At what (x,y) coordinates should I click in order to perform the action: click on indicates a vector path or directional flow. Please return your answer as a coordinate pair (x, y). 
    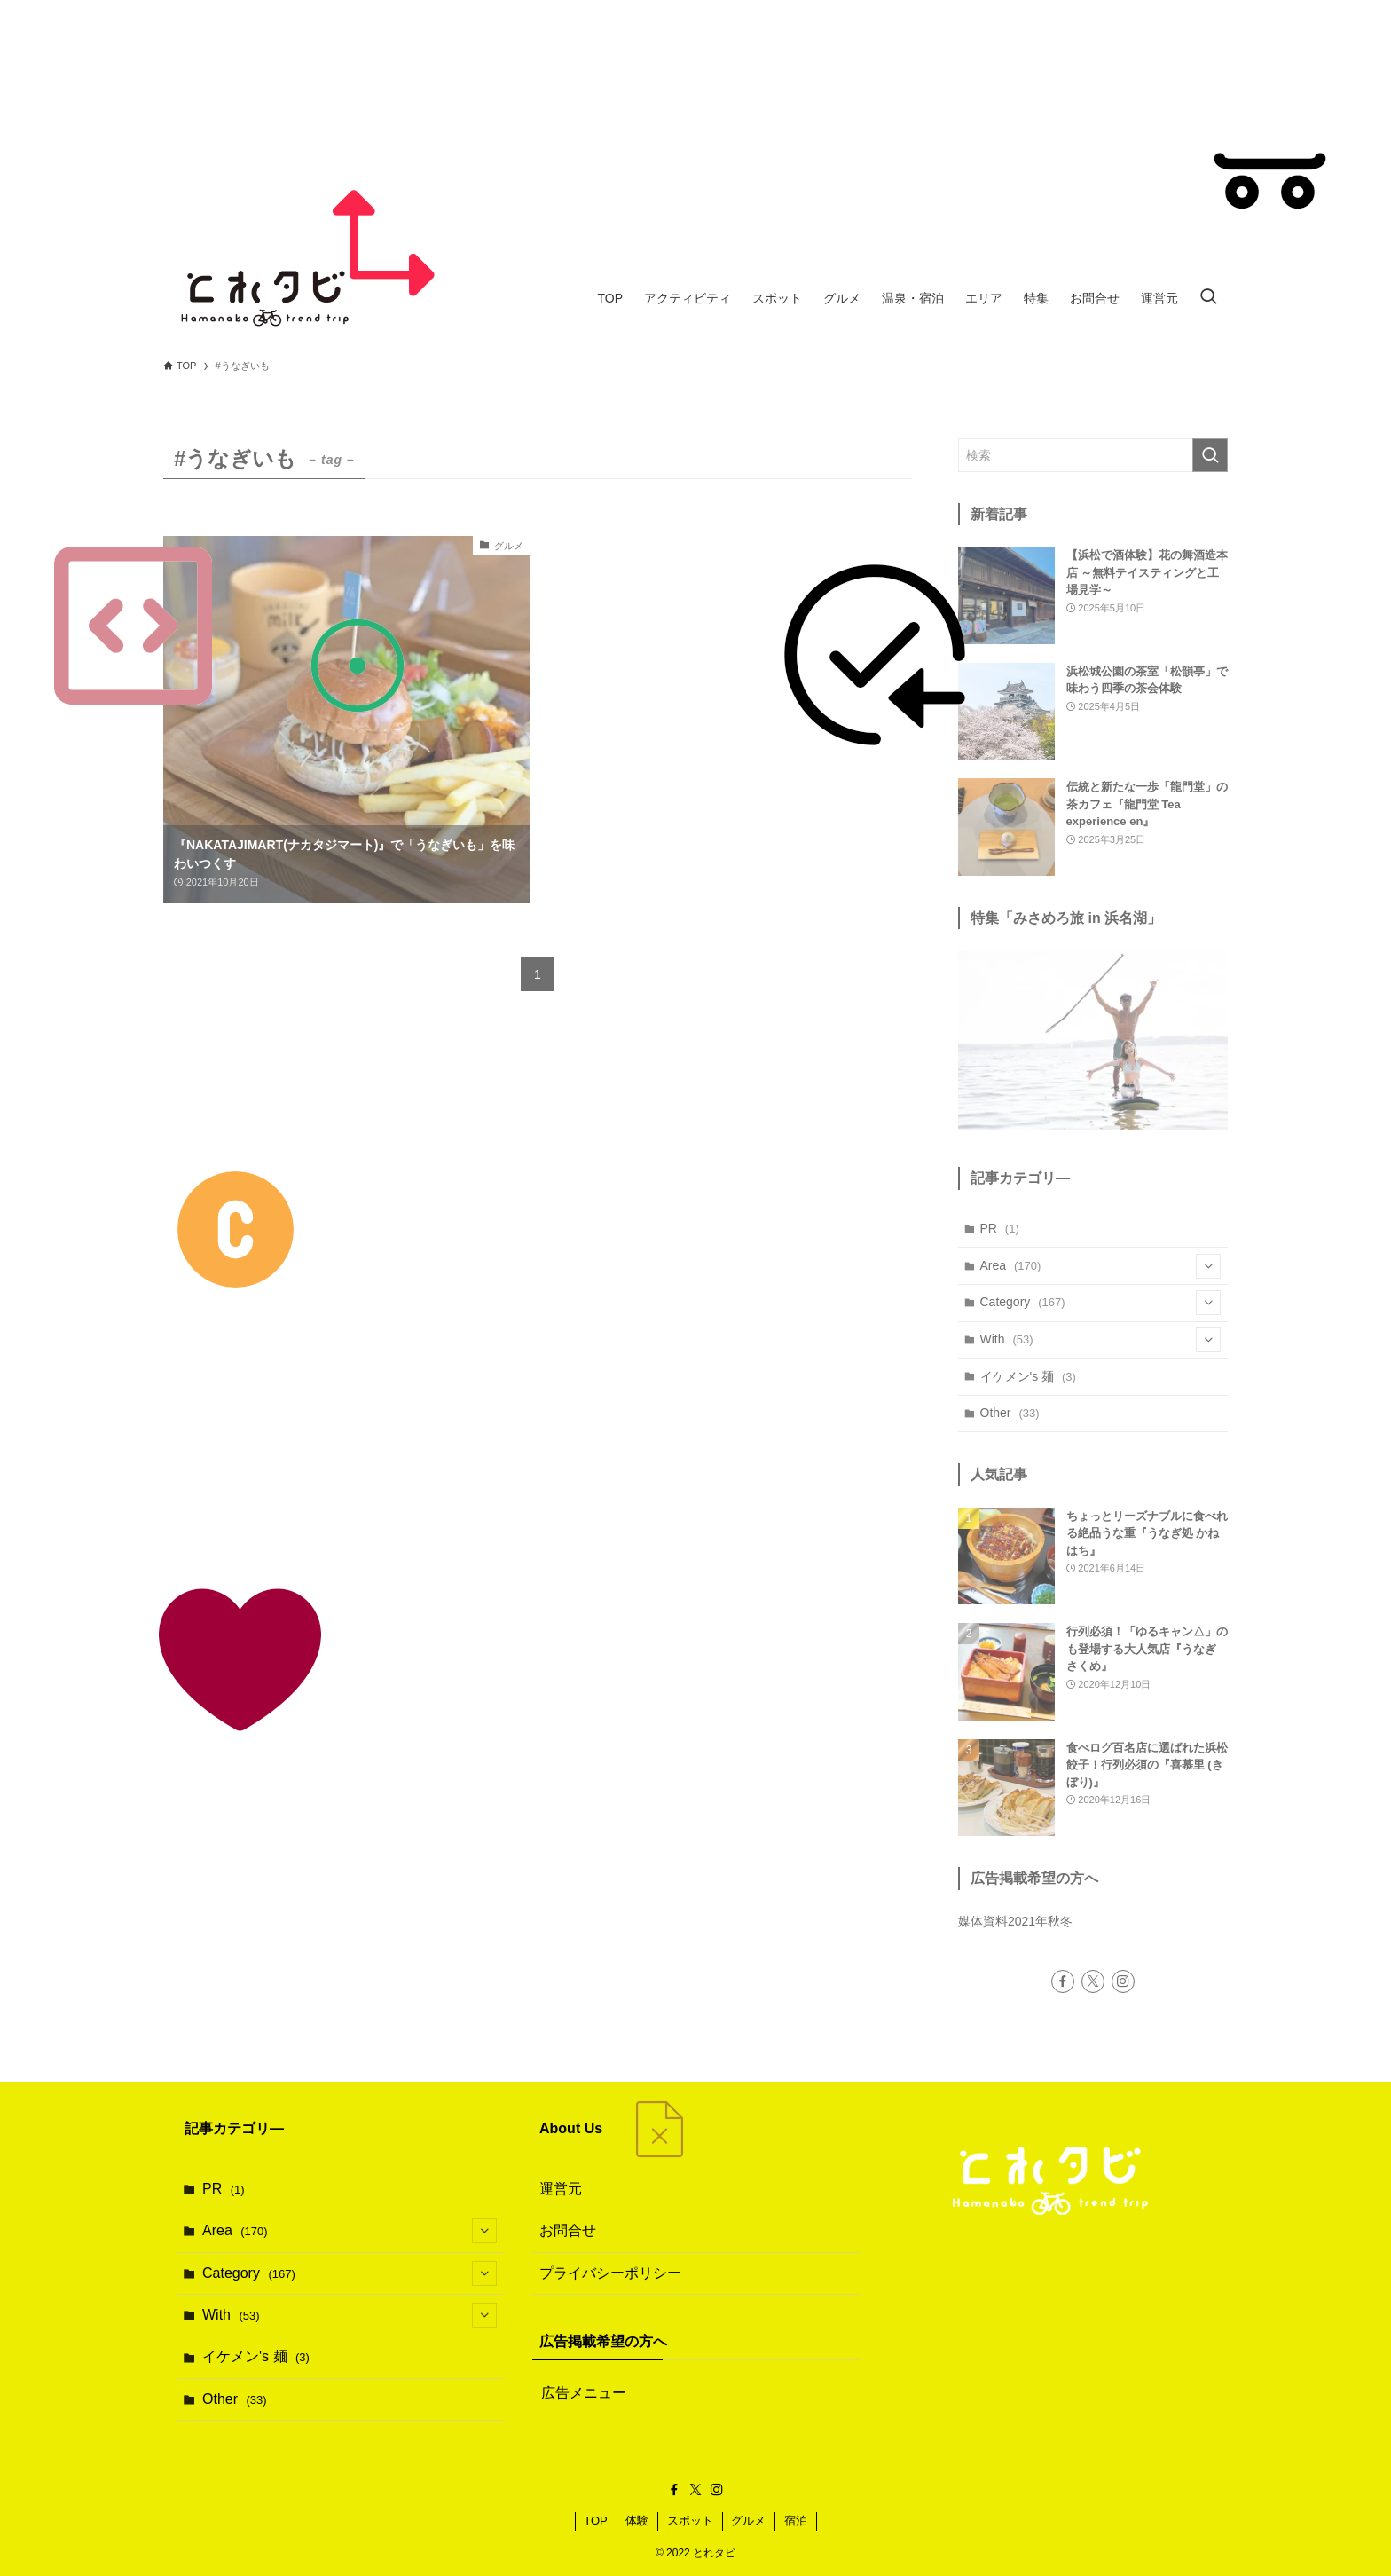
    Looking at the image, I should click on (379, 240).